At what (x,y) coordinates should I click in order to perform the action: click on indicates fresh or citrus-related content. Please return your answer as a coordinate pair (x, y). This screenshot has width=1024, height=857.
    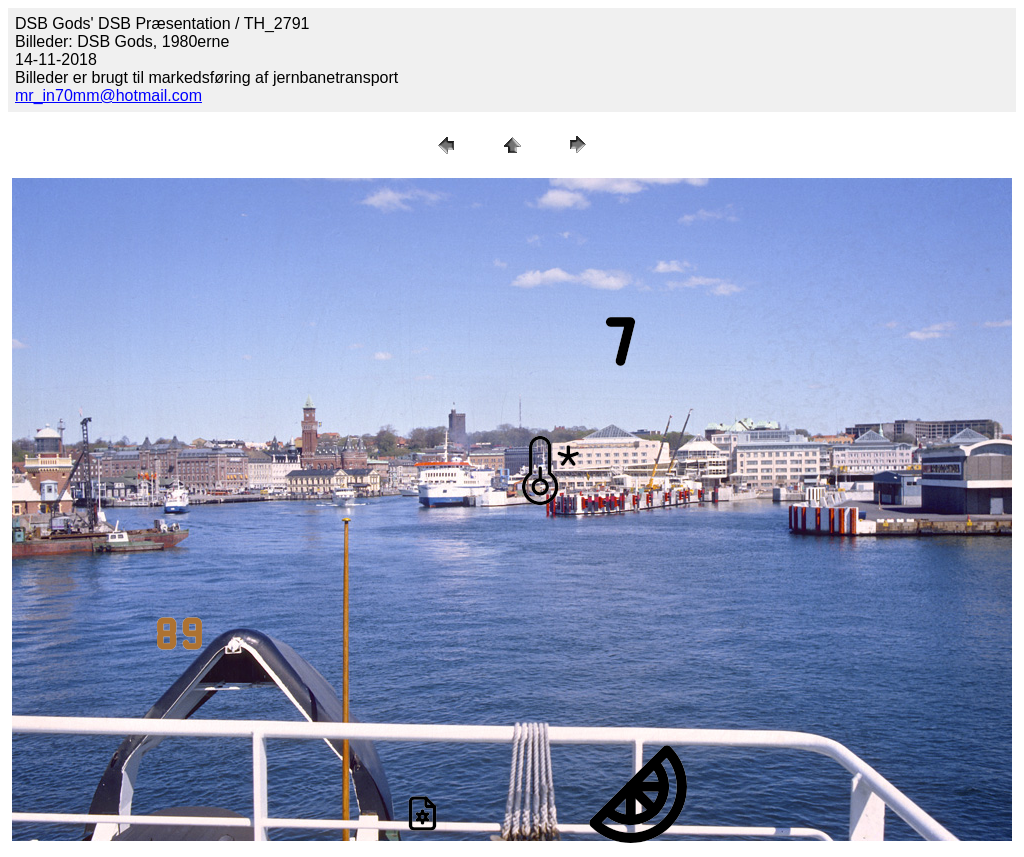
    Looking at the image, I should click on (638, 794).